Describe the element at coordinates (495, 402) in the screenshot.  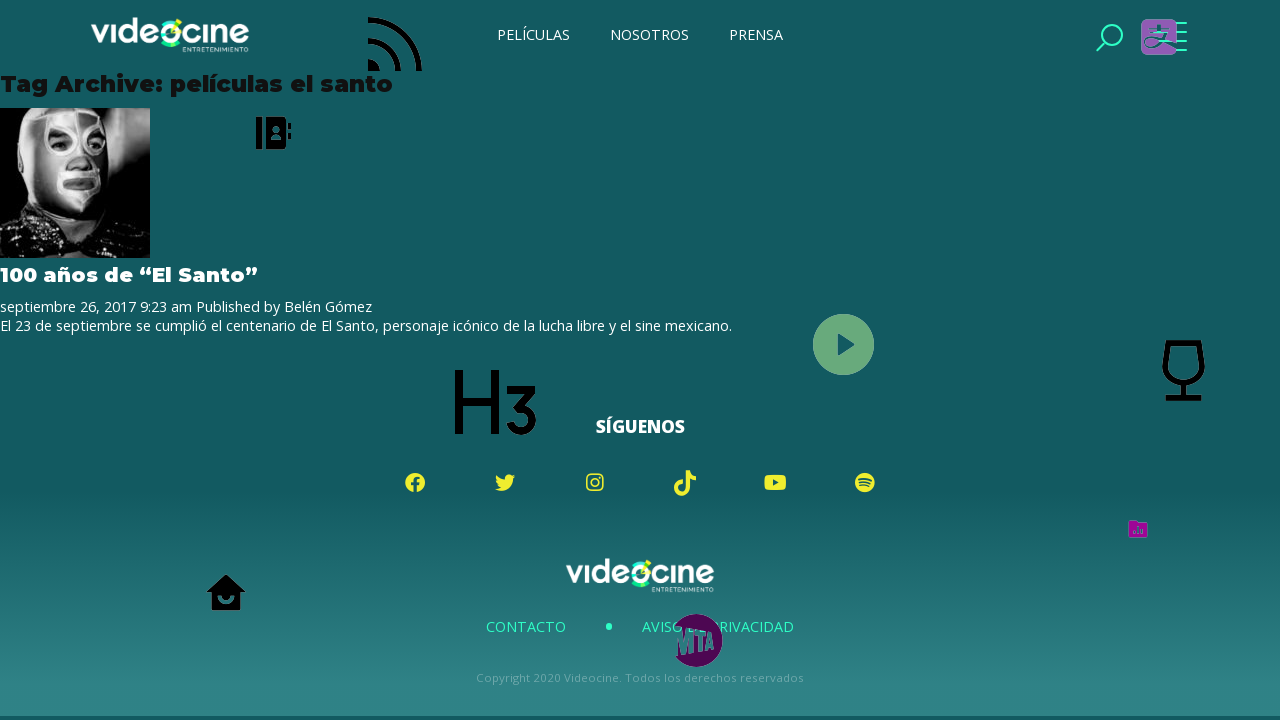
I see `format text as heading level 3` at that location.